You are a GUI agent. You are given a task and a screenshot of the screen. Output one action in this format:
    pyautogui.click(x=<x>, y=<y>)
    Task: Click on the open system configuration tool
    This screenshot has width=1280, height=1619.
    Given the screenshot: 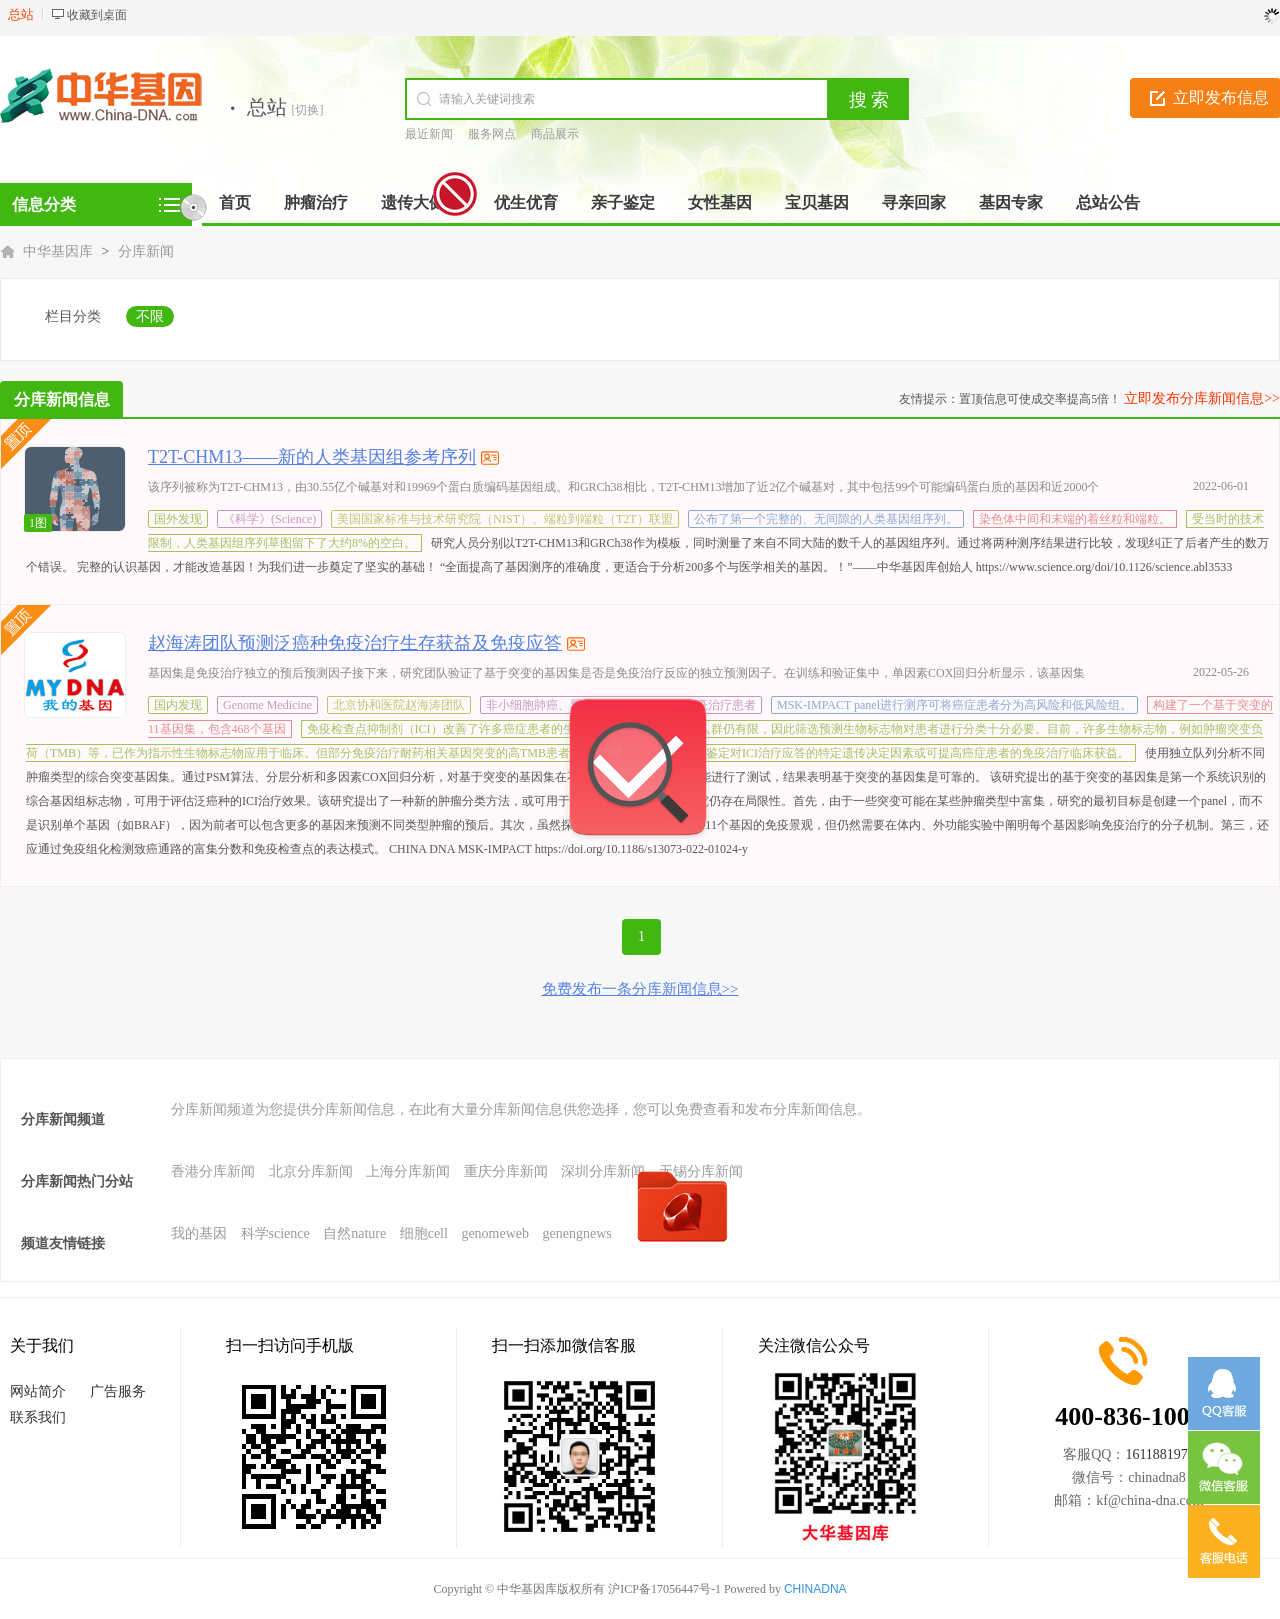 What is the action you would take?
    pyautogui.click(x=638, y=767)
    